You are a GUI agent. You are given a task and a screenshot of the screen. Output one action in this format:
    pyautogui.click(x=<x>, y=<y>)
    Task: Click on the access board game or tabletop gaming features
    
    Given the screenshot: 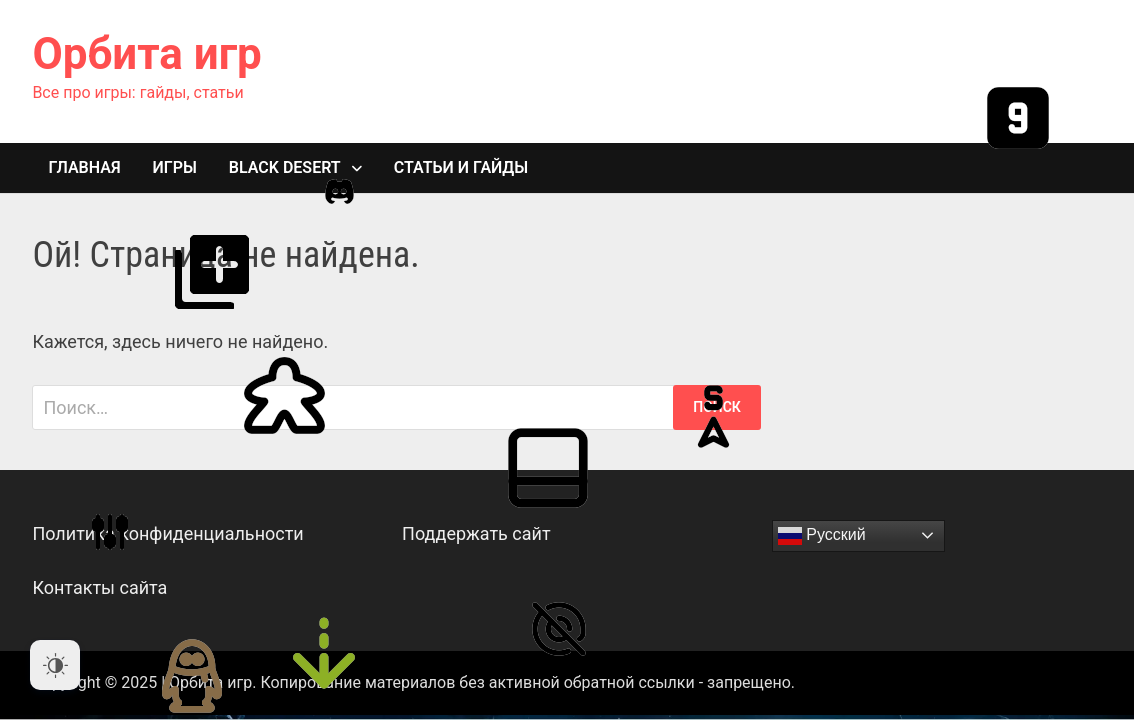 What is the action you would take?
    pyautogui.click(x=284, y=397)
    